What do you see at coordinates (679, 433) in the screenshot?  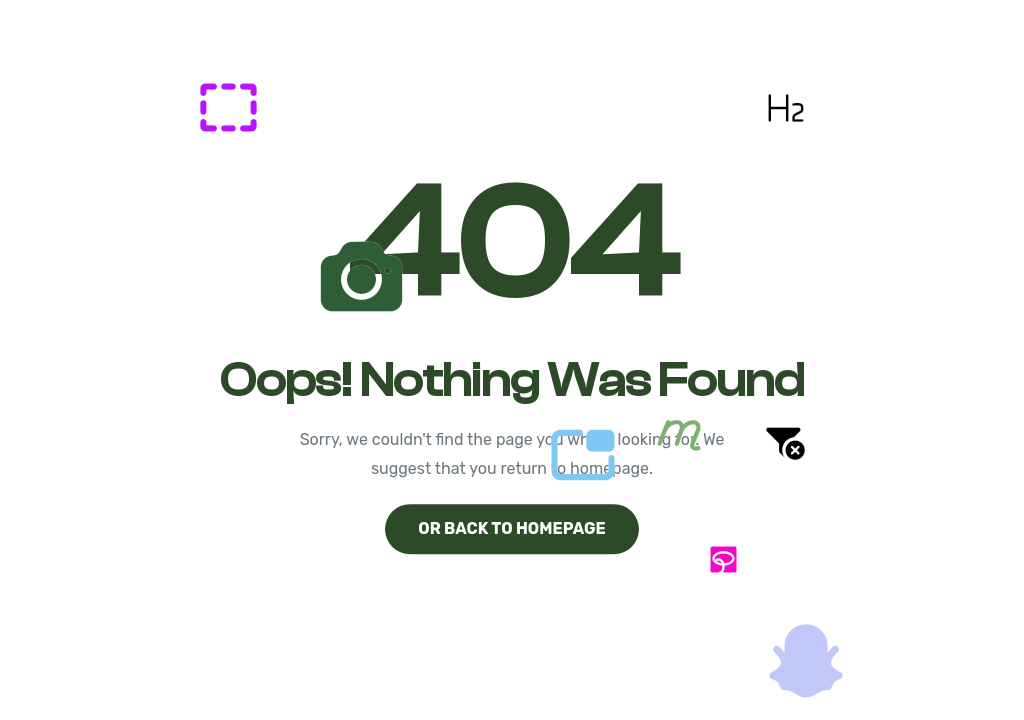 I see `open the Meetup app` at bounding box center [679, 433].